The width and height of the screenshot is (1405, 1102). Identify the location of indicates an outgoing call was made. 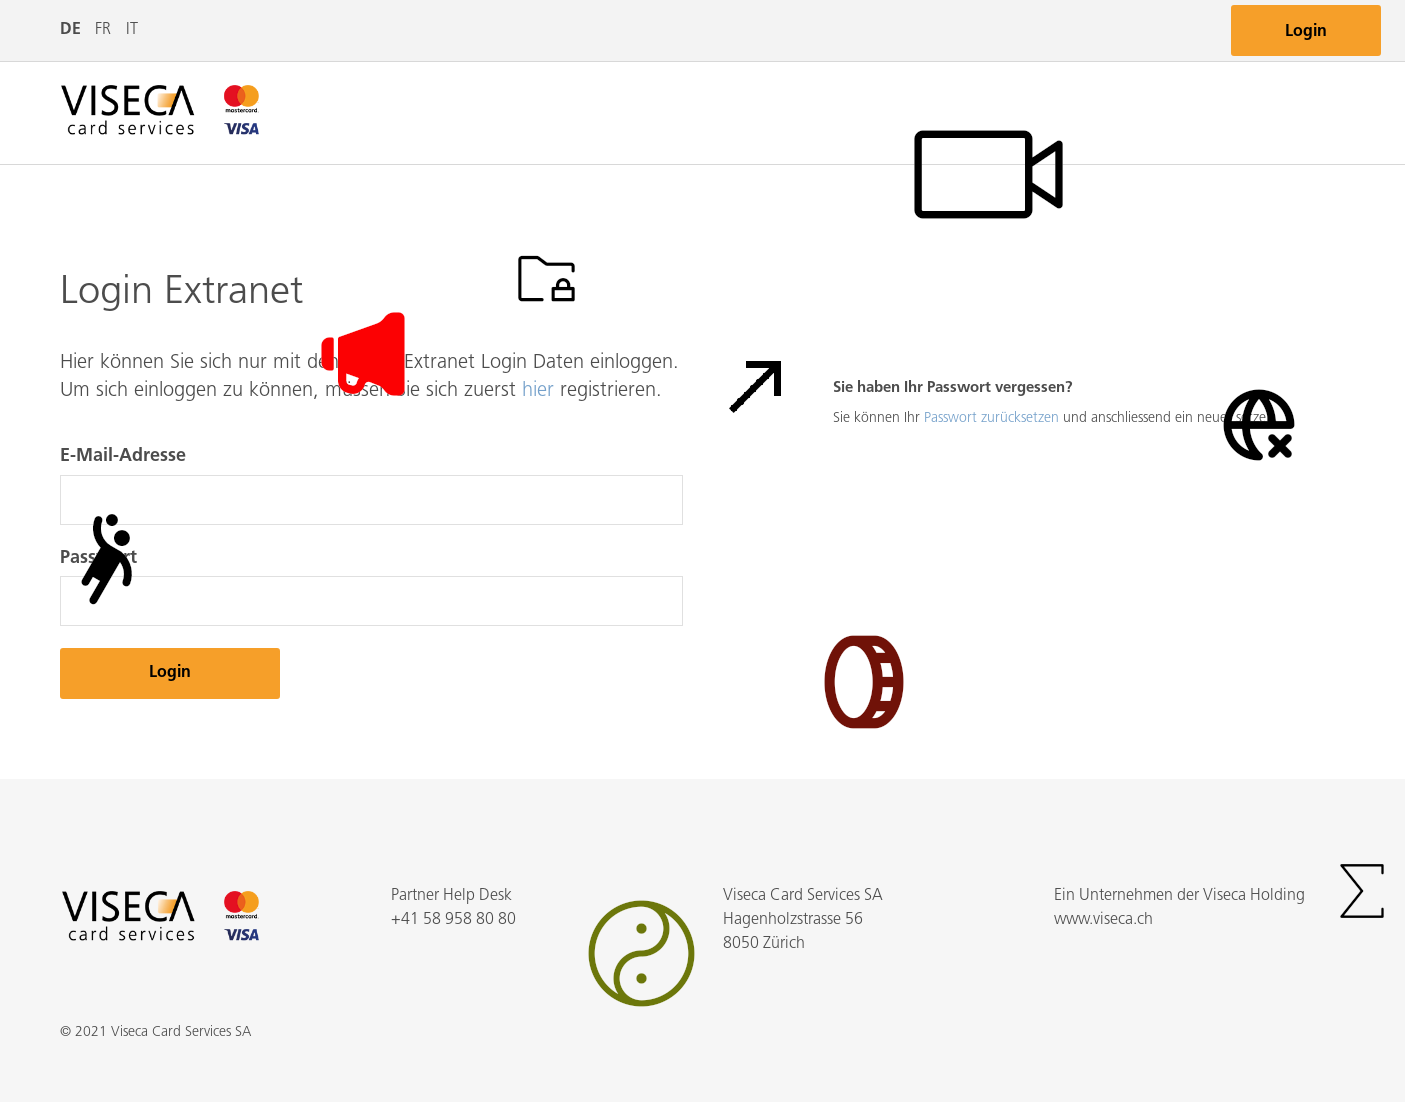
(756, 385).